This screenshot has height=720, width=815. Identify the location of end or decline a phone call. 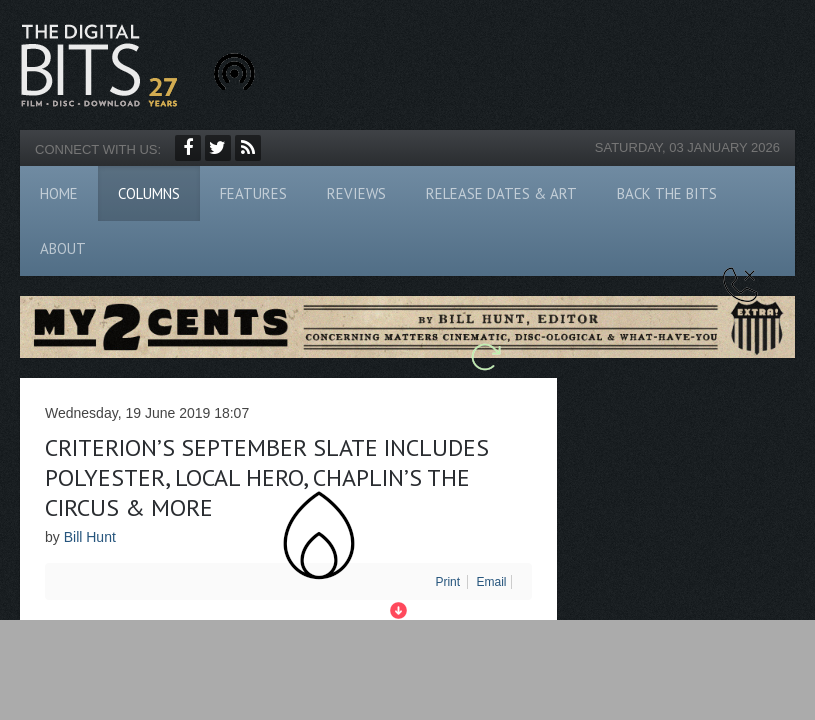
(741, 284).